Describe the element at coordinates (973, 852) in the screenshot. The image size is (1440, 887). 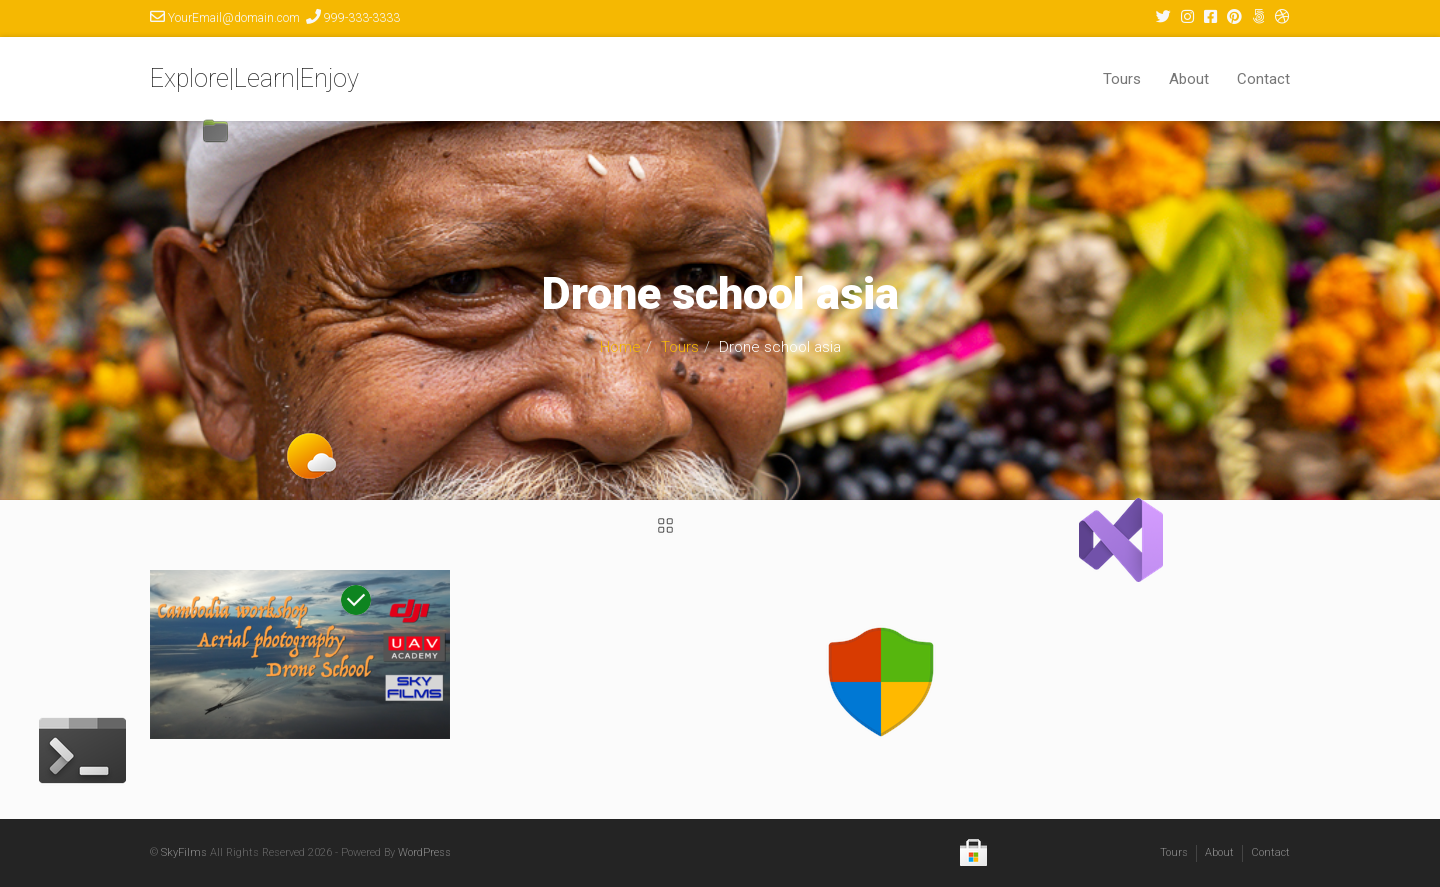
I see `open the Microsoft Store app` at that location.